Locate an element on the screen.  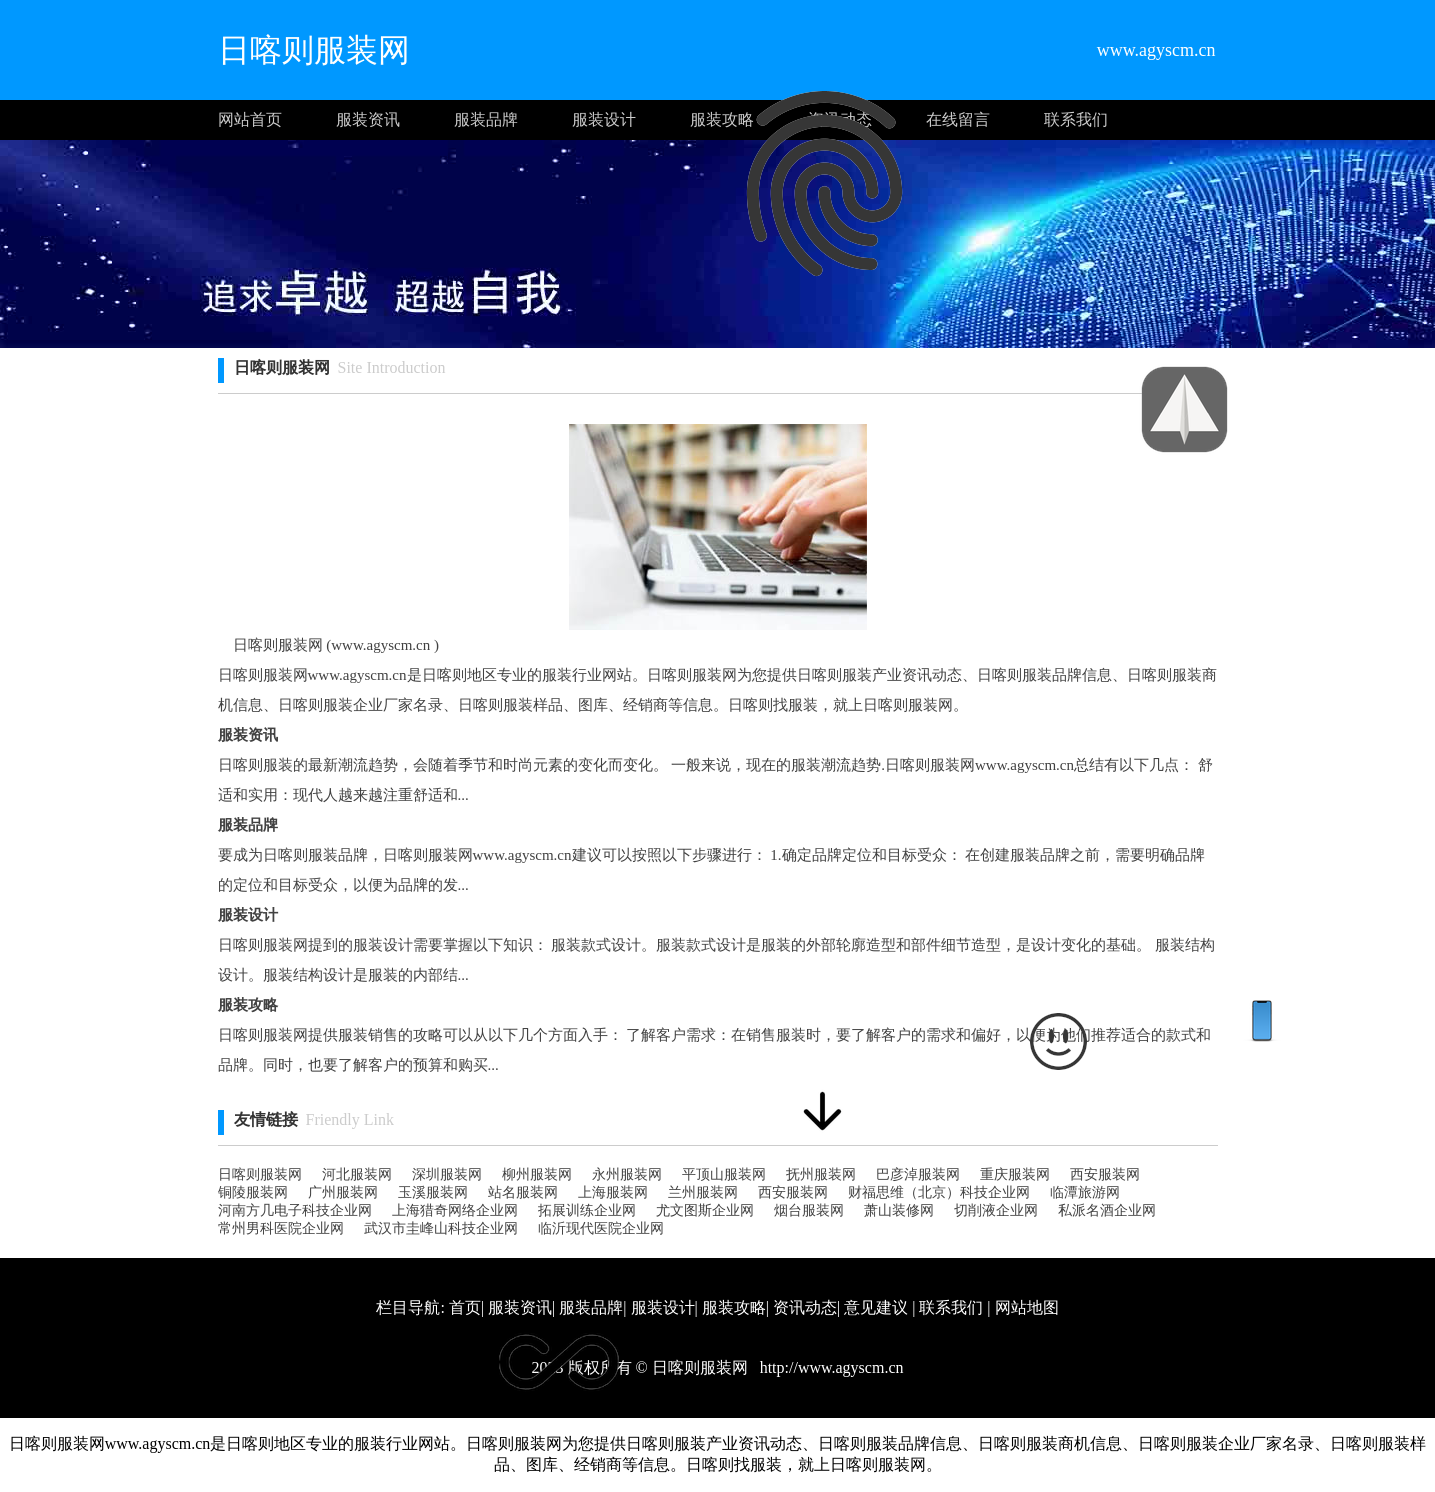
scroll down or view more content below is located at coordinates (822, 1111).